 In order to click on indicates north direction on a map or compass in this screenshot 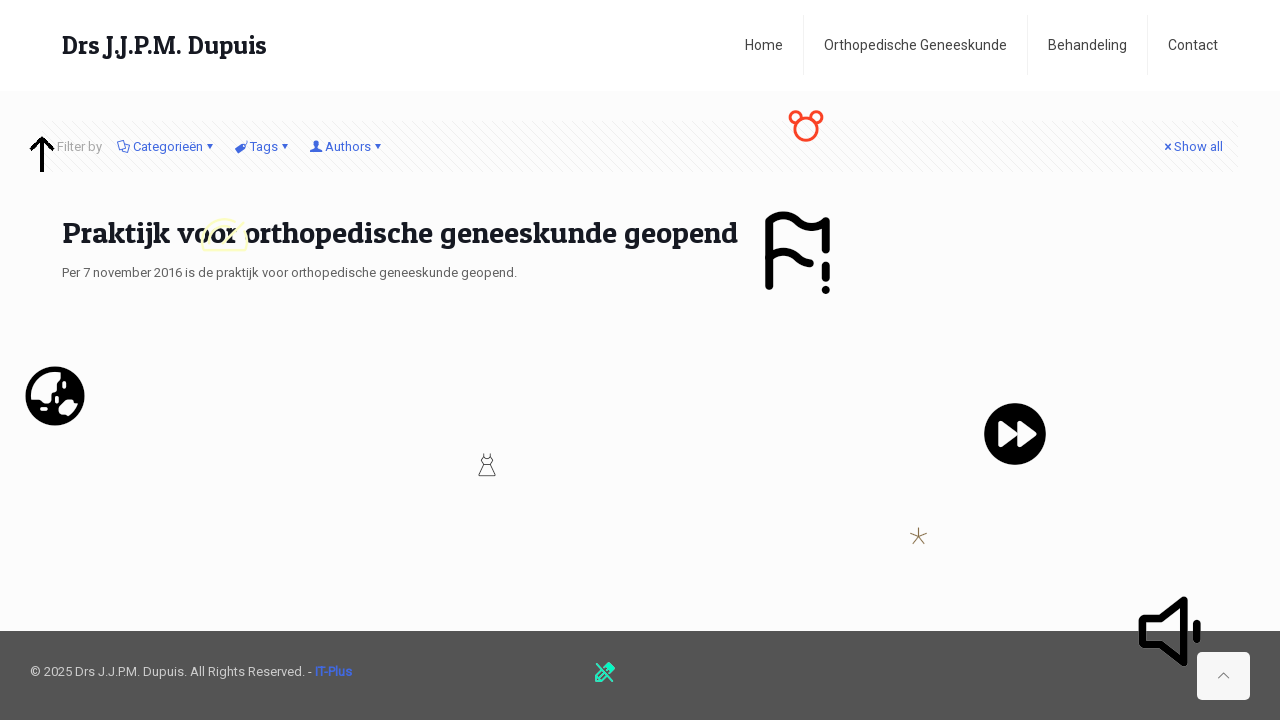, I will do `click(42, 154)`.